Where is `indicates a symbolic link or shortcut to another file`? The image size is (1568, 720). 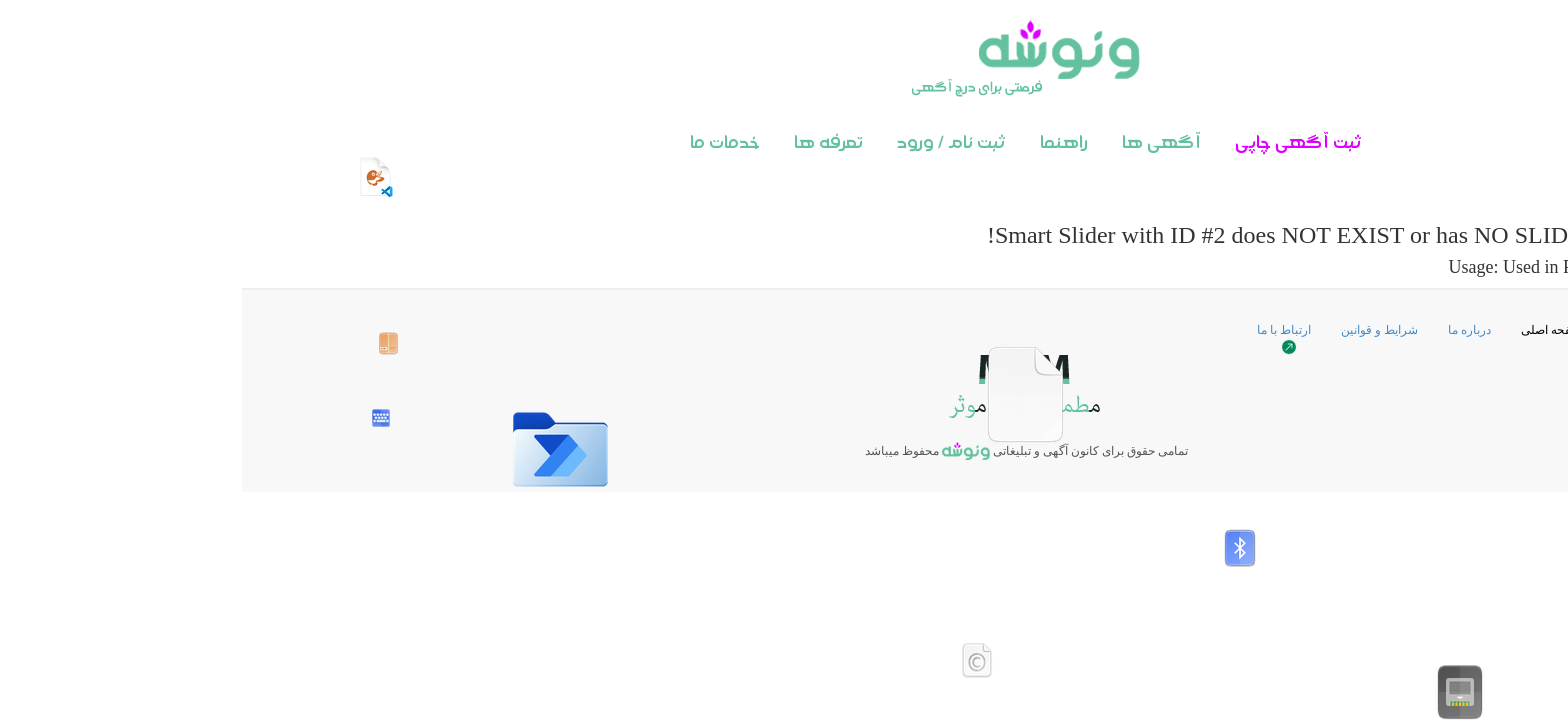
indicates a symbolic link or shortcut to another file is located at coordinates (1289, 347).